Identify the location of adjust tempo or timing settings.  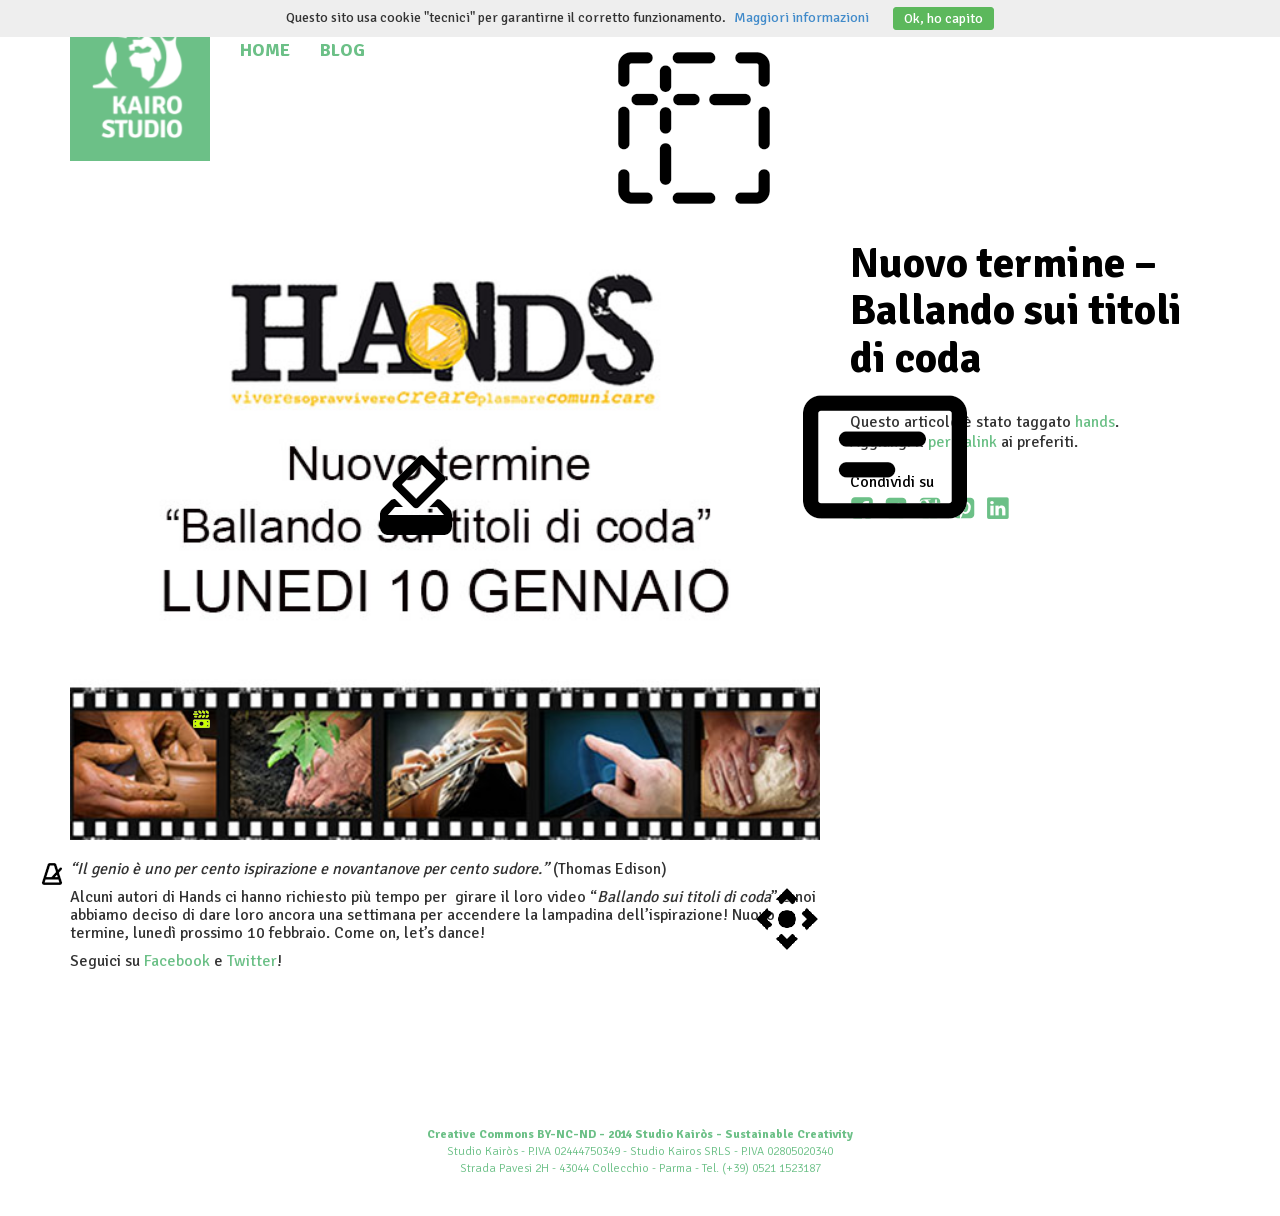
(52, 874).